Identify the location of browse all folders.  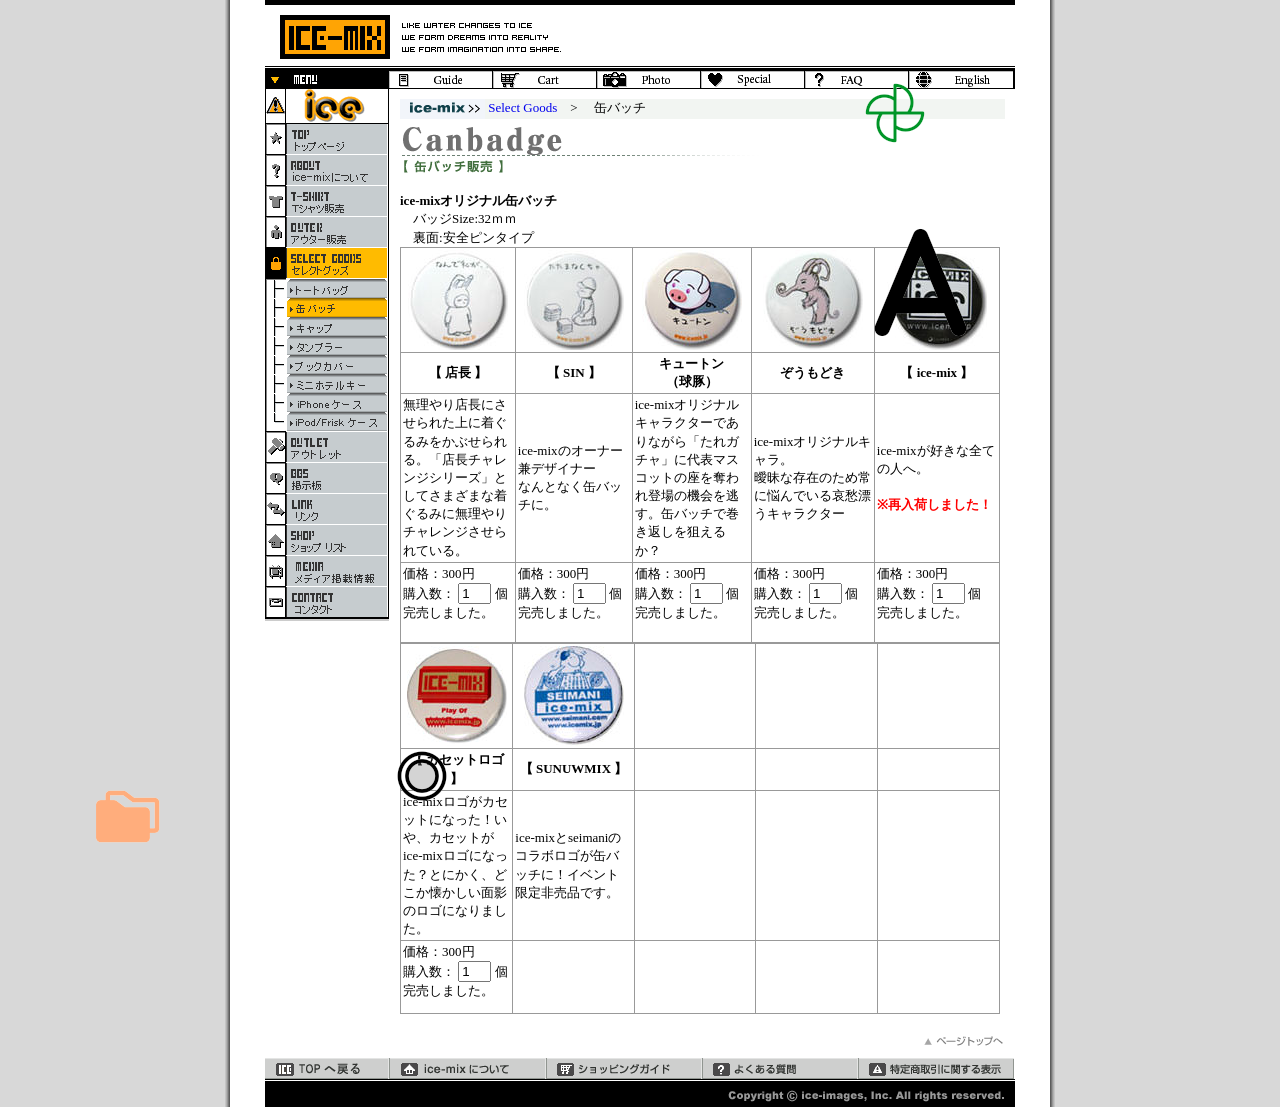
(126, 816).